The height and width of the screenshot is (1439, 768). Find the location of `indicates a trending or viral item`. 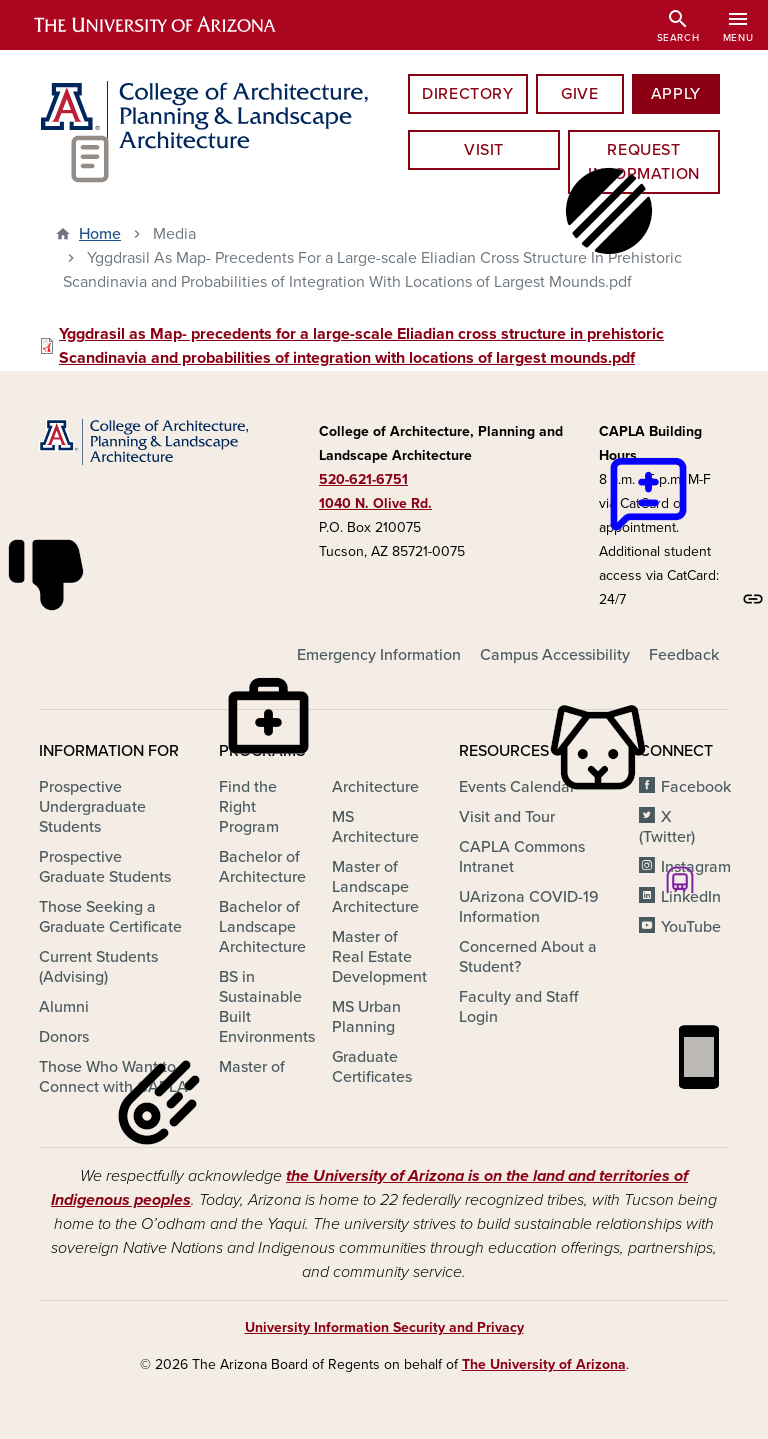

indicates a trending or viral item is located at coordinates (159, 1104).